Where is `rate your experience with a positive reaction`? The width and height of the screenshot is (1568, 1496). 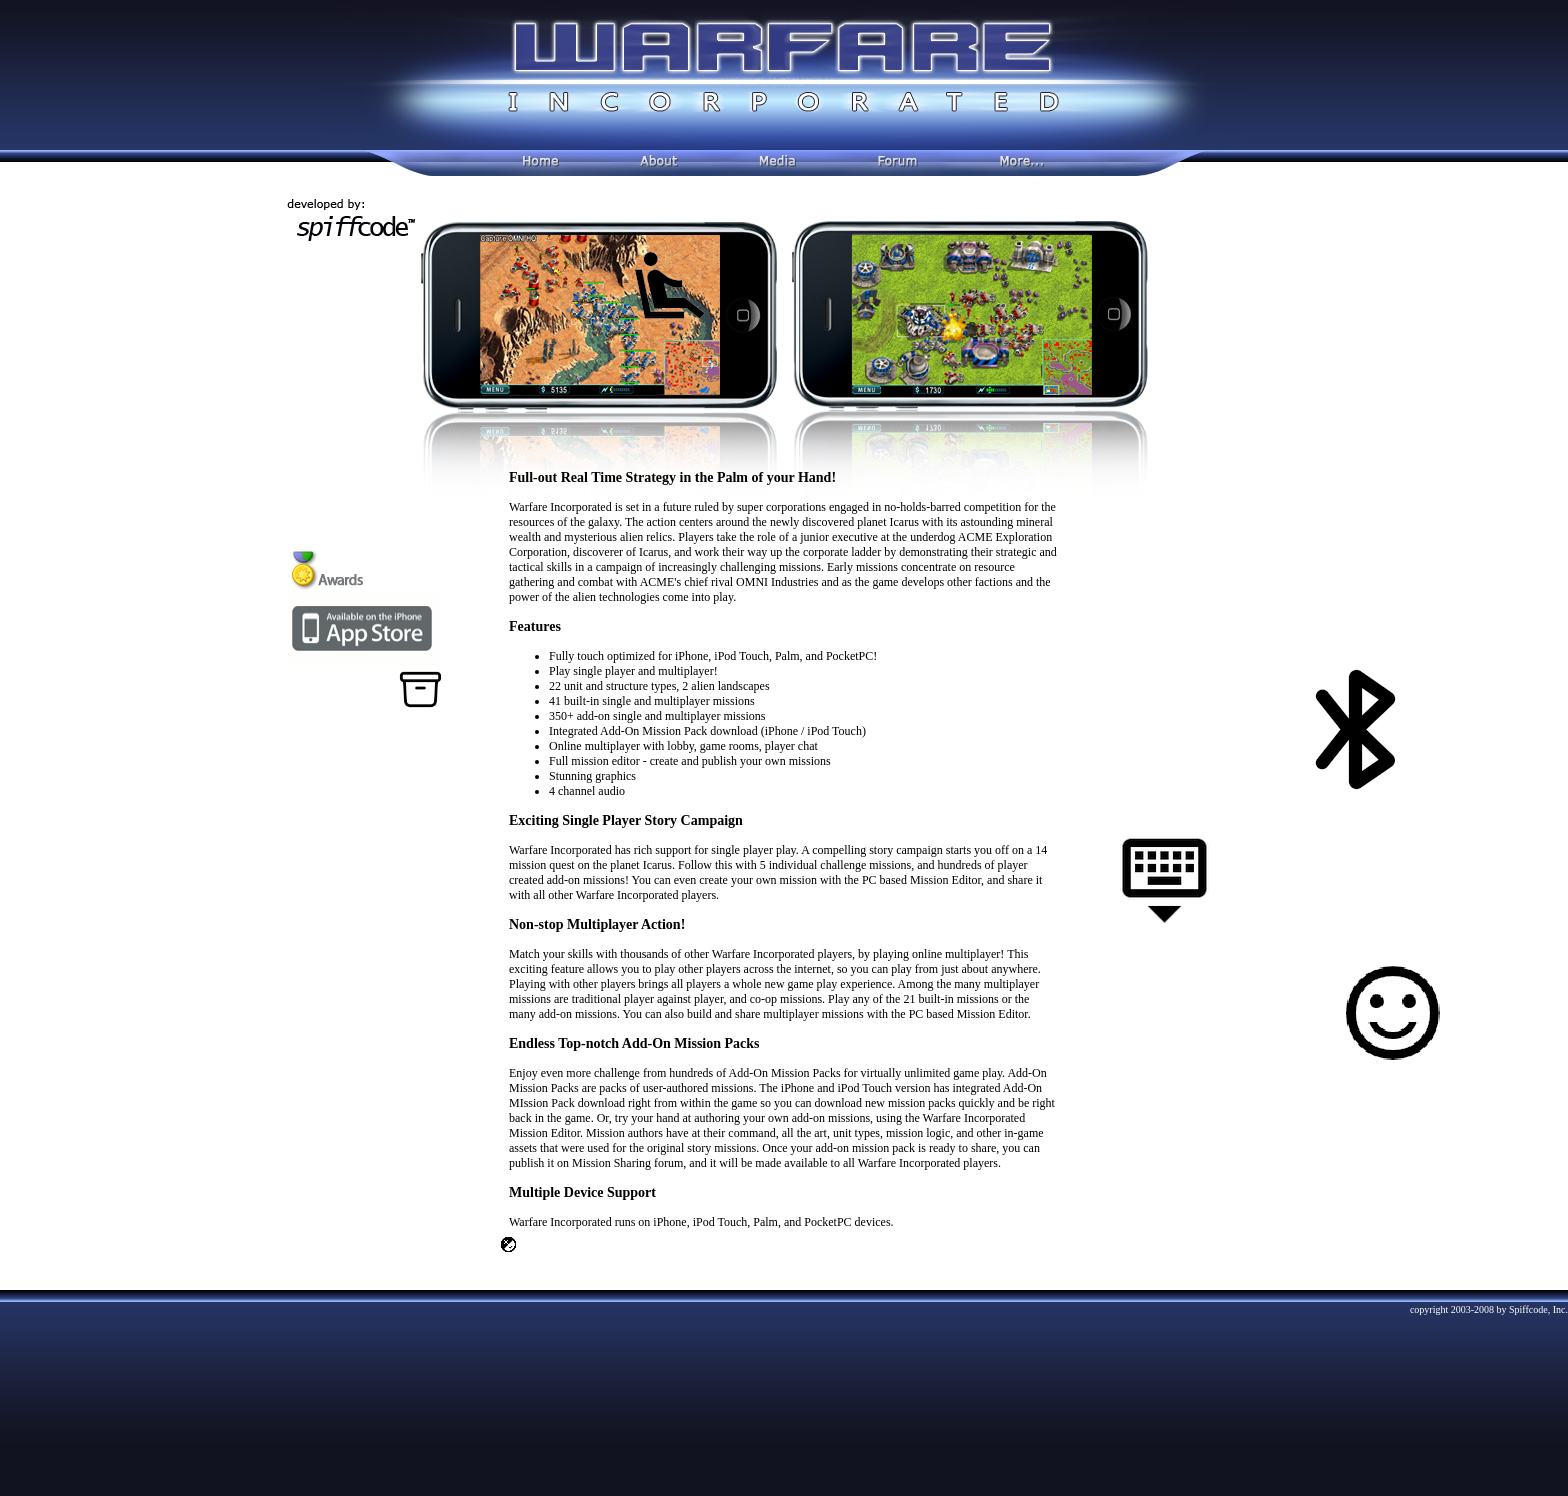 rate your experience with a positive reaction is located at coordinates (1393, 1013).